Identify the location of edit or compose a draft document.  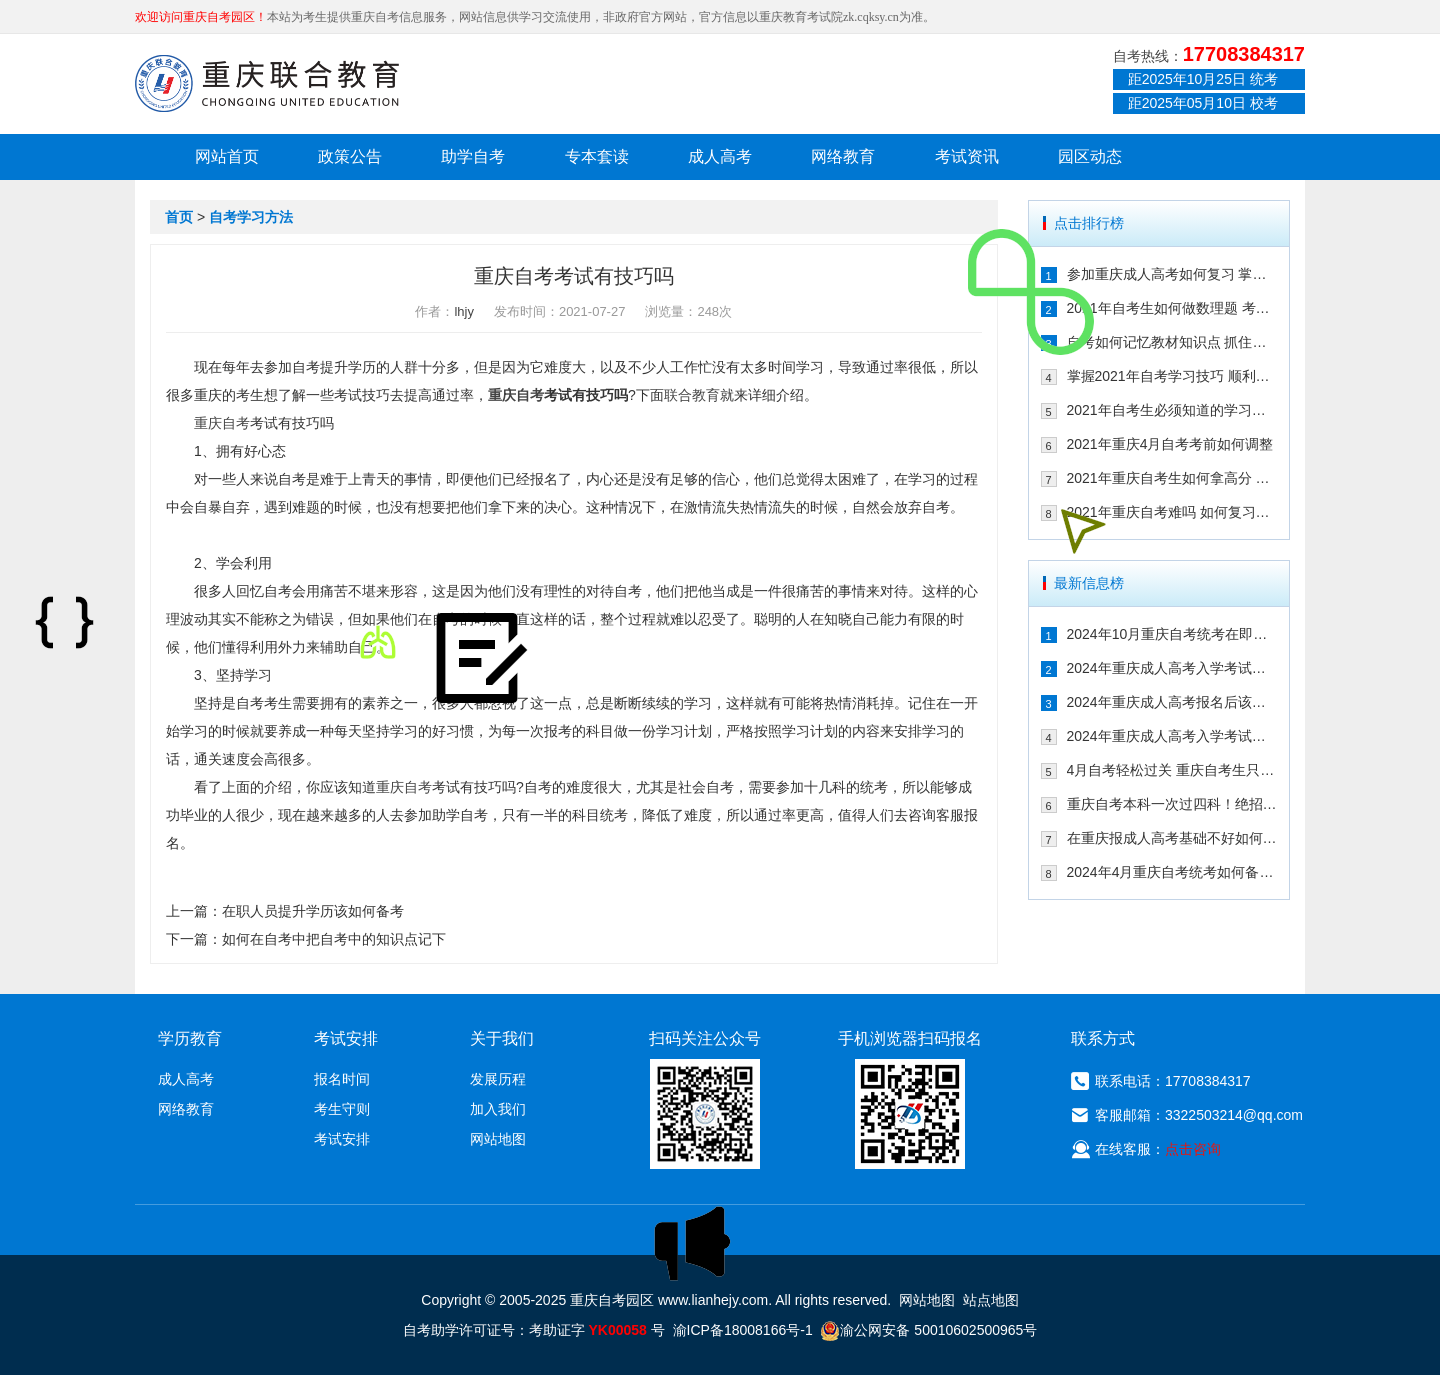
(477, 658).